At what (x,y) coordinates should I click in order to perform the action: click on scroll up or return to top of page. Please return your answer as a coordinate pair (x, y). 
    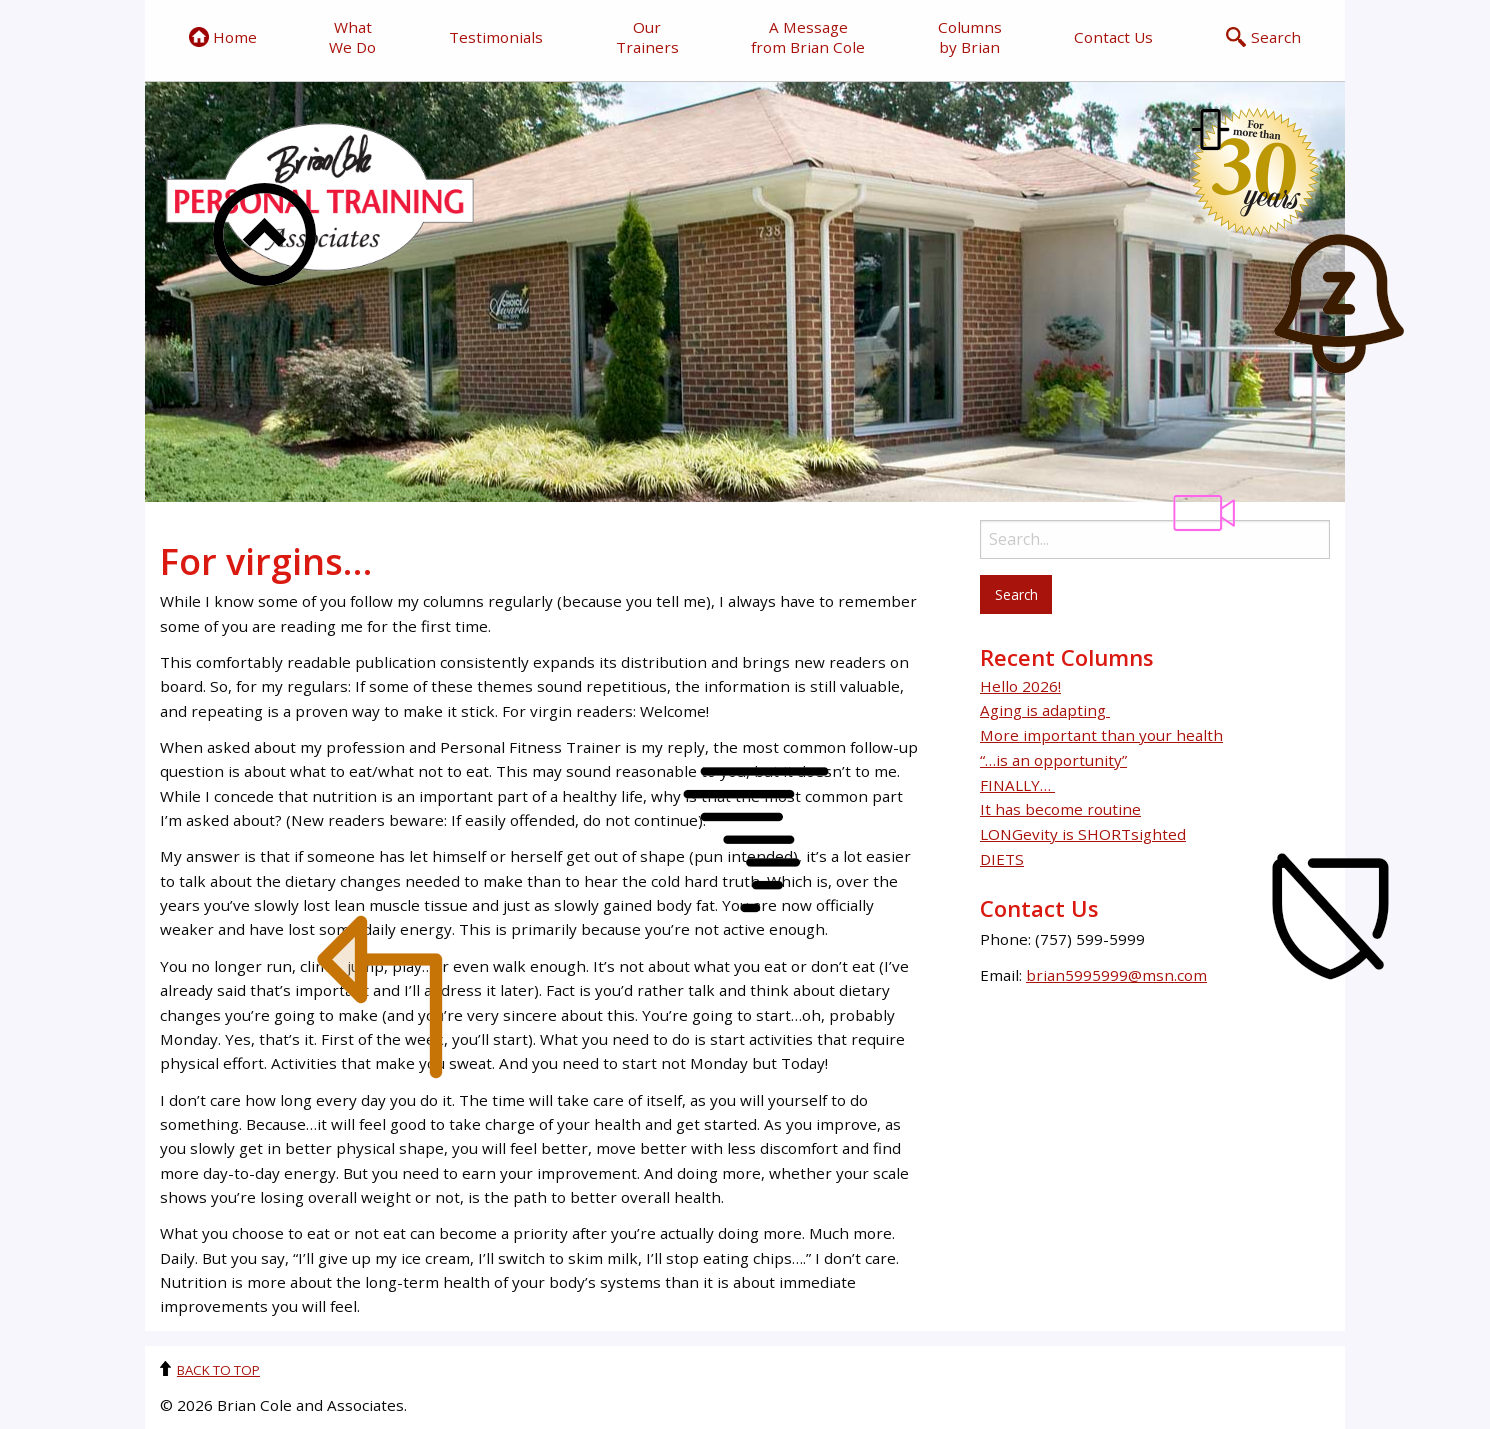
    Looking at the image, I should click on (264, 234).